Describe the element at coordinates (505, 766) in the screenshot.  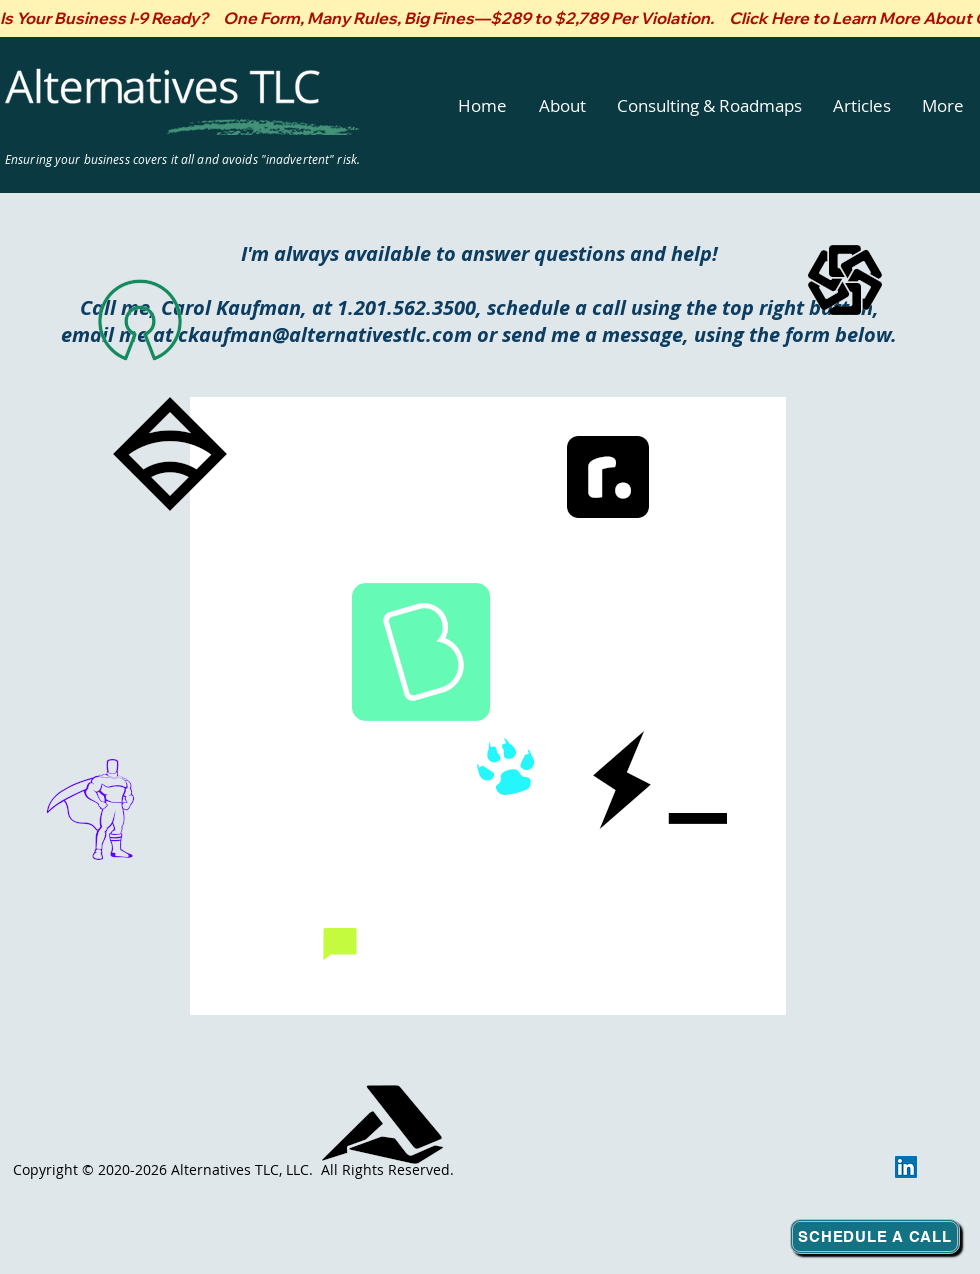
I see `lazarus IDE logo` at that location.